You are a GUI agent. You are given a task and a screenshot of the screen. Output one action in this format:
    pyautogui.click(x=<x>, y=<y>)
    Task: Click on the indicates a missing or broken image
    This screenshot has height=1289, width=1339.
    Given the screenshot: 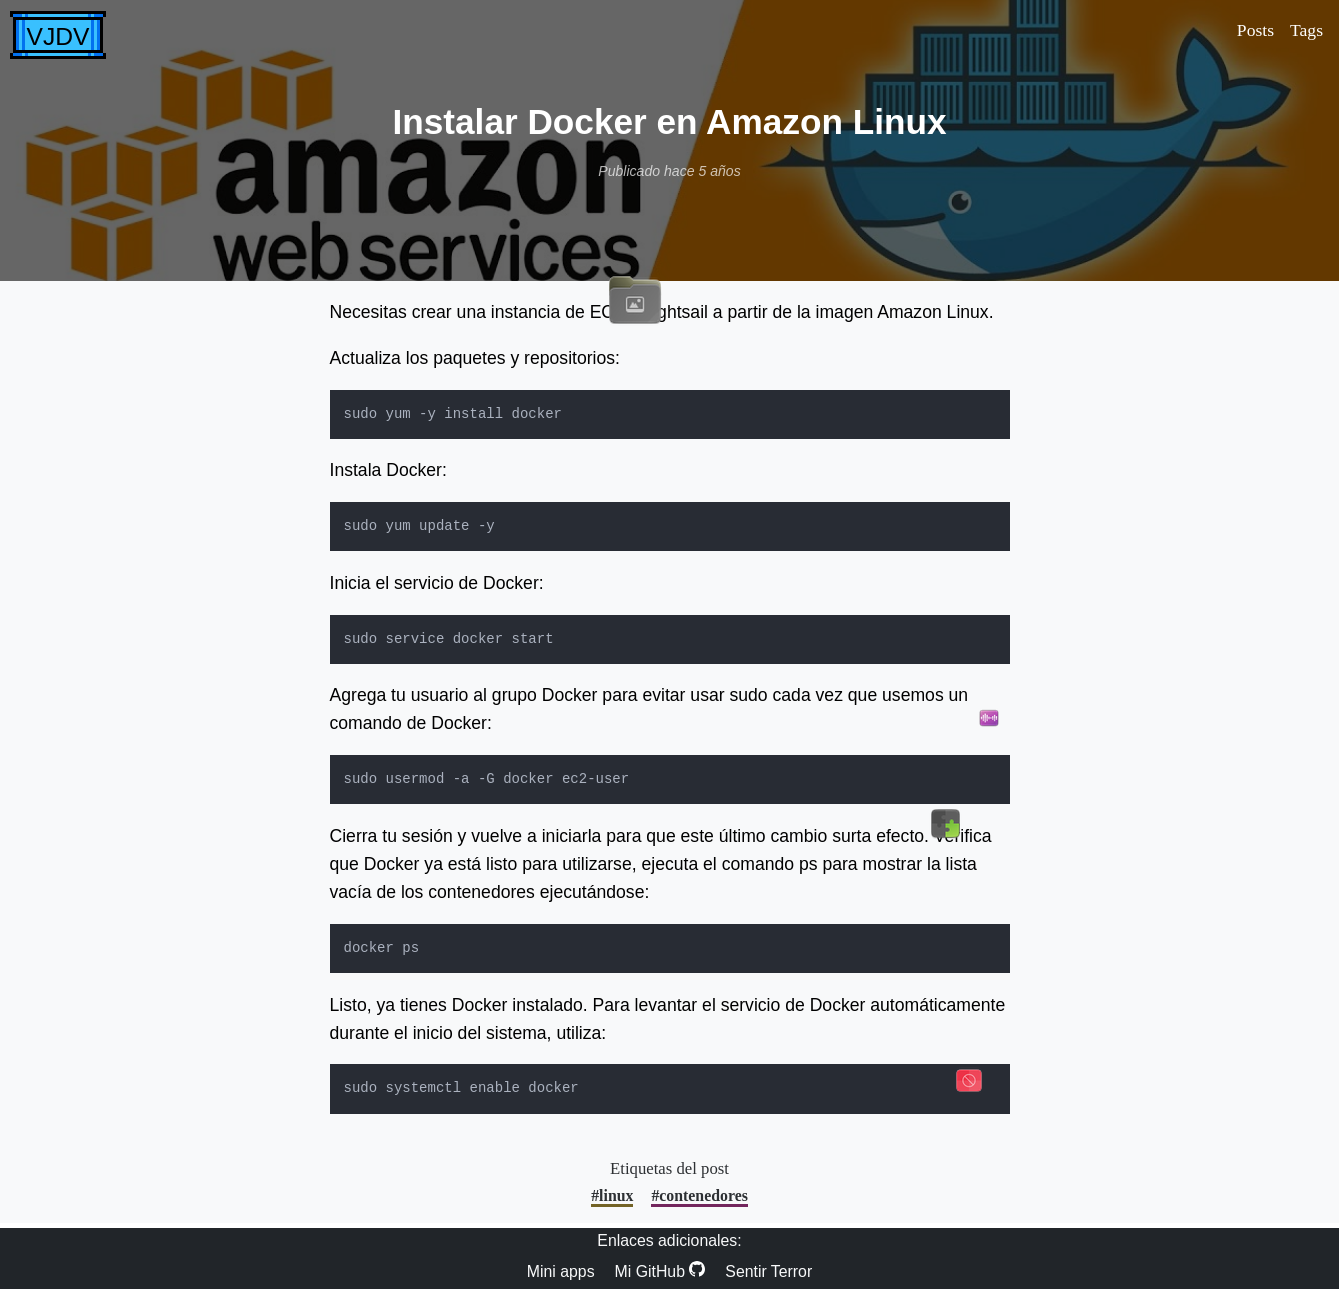 What is the action you would take?
    pyautogui.click(x=969, y=1080)
    